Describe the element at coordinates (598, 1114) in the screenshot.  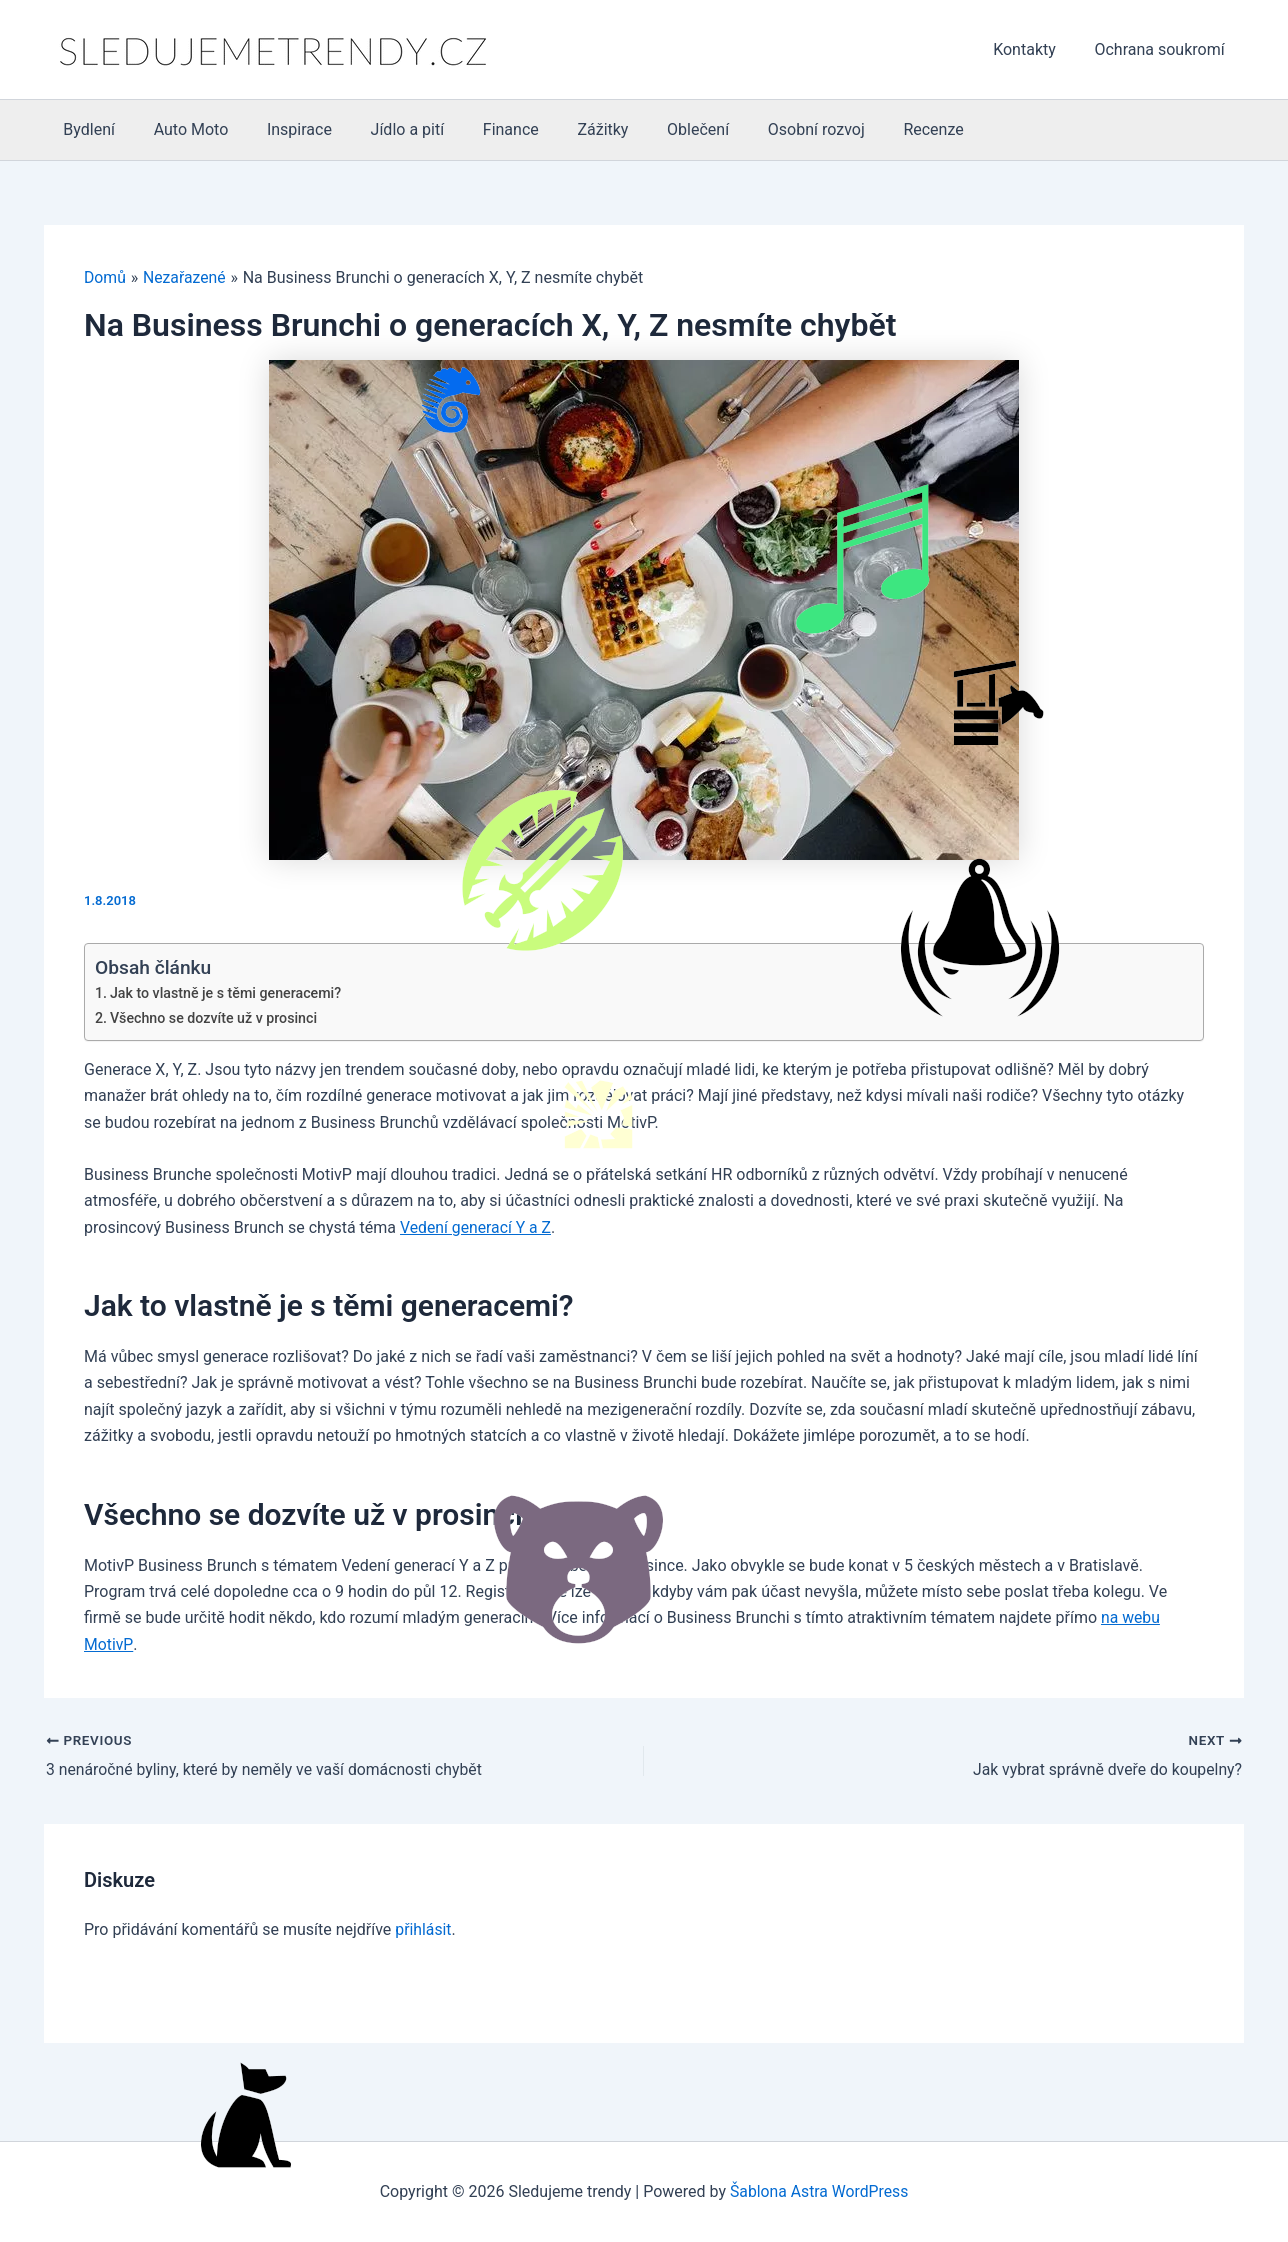
I see `indicates a powerful attack or ground-smashing ability` at that location.